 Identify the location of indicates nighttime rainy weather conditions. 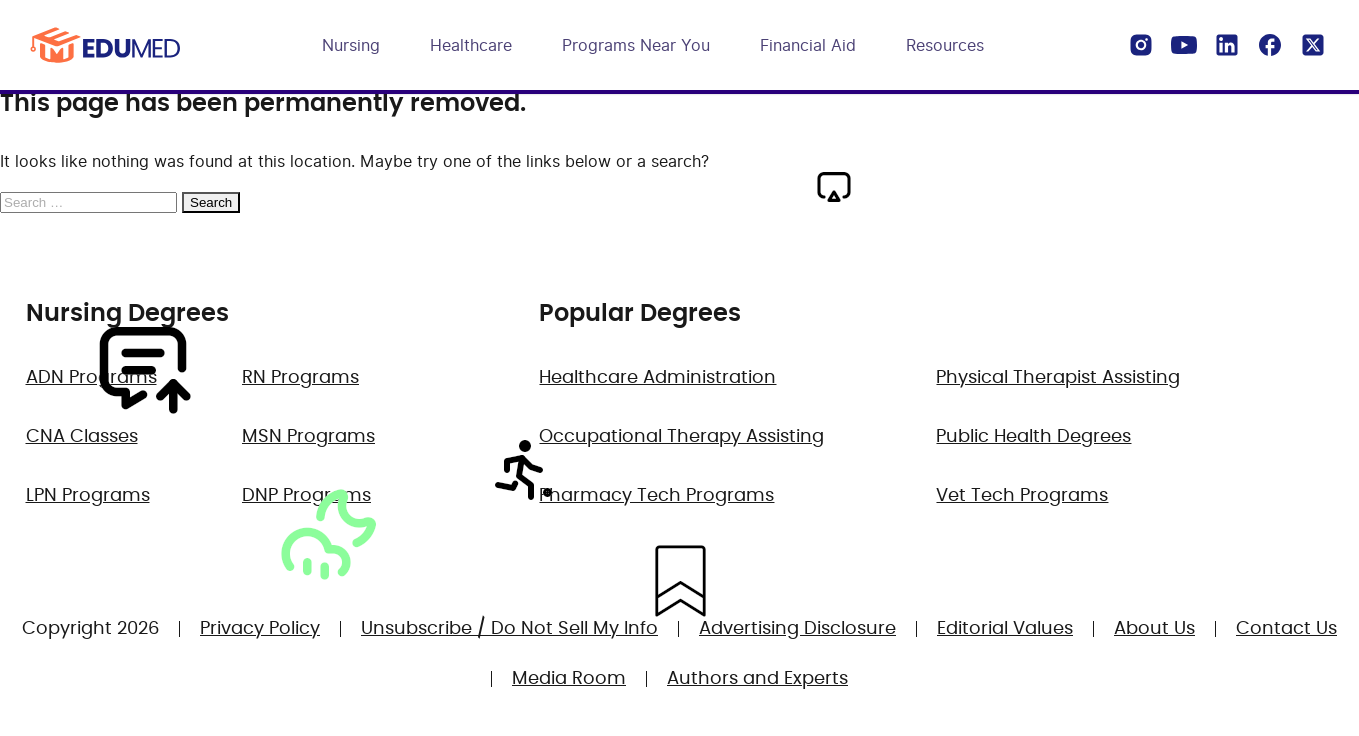
(329, 532).